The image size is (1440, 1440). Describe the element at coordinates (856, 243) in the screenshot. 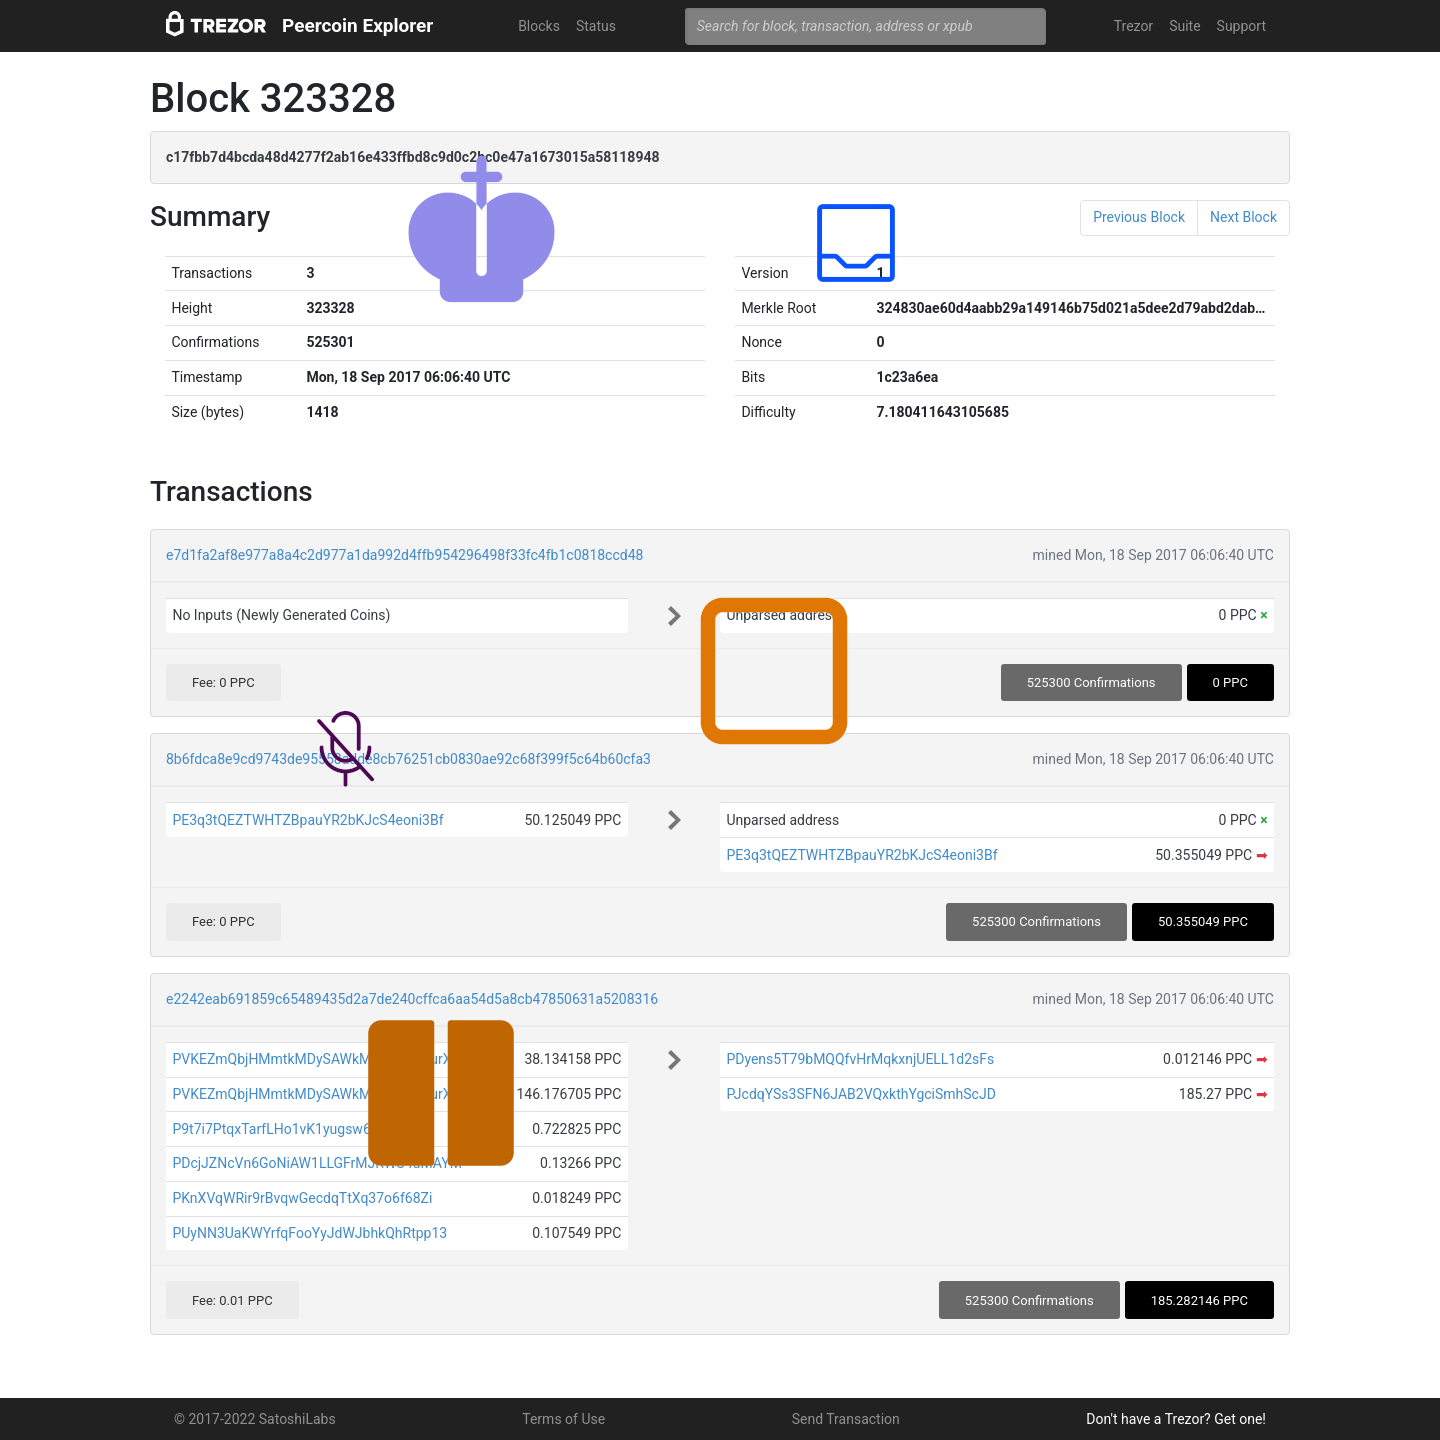

I see `access your inbox or message tray` at that location.